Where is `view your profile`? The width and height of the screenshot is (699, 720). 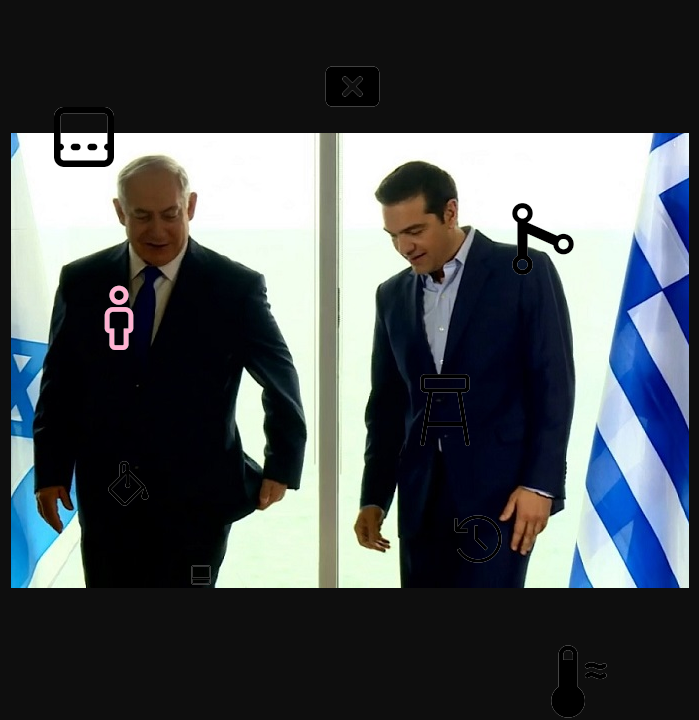
view your profile is located at coordinates (119, 319).